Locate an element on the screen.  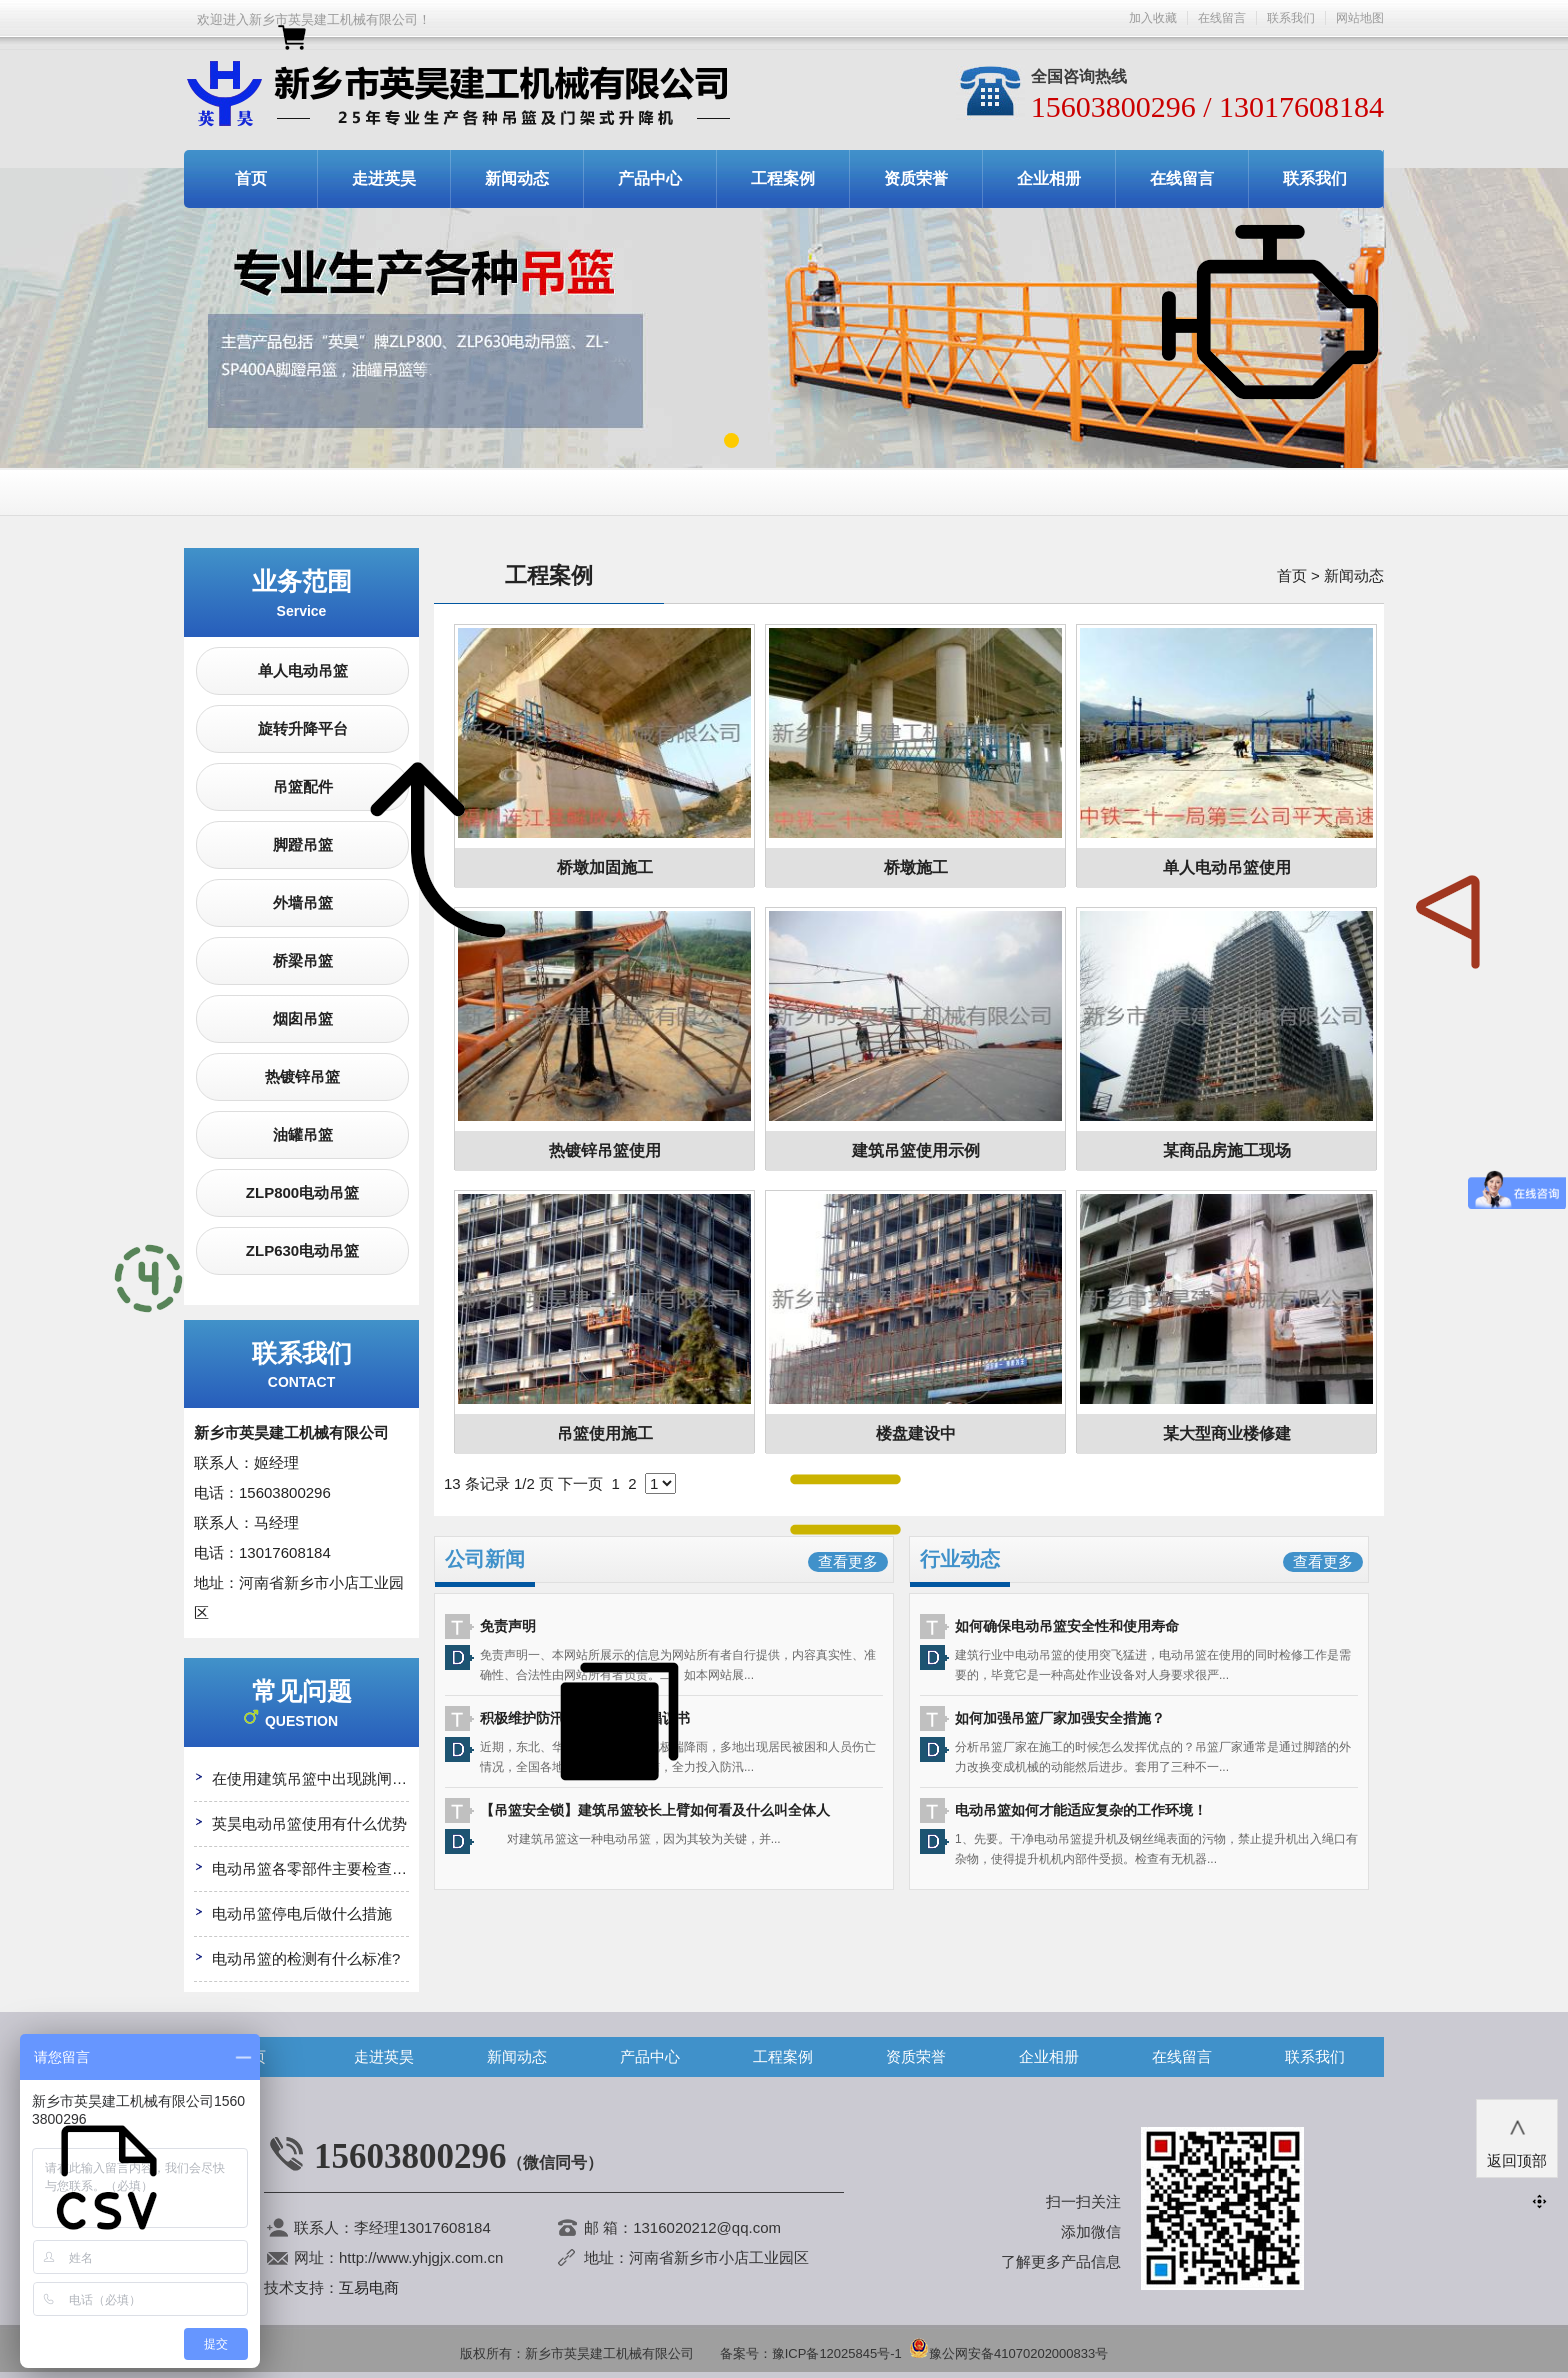
view your shopping cart is located at coordinates (292, 37).